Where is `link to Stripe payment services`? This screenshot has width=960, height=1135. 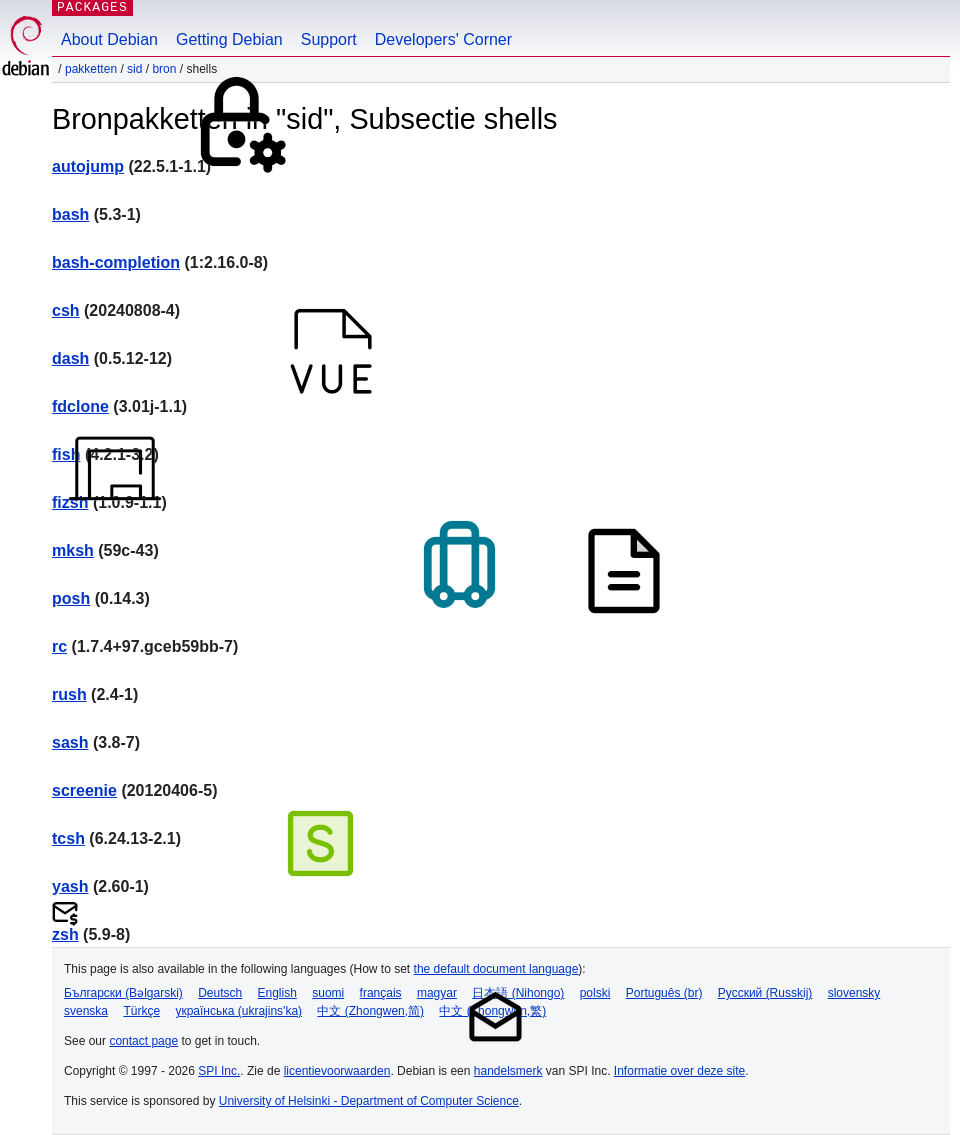
link to Stripe payment services is located at coordinates (320, 843).